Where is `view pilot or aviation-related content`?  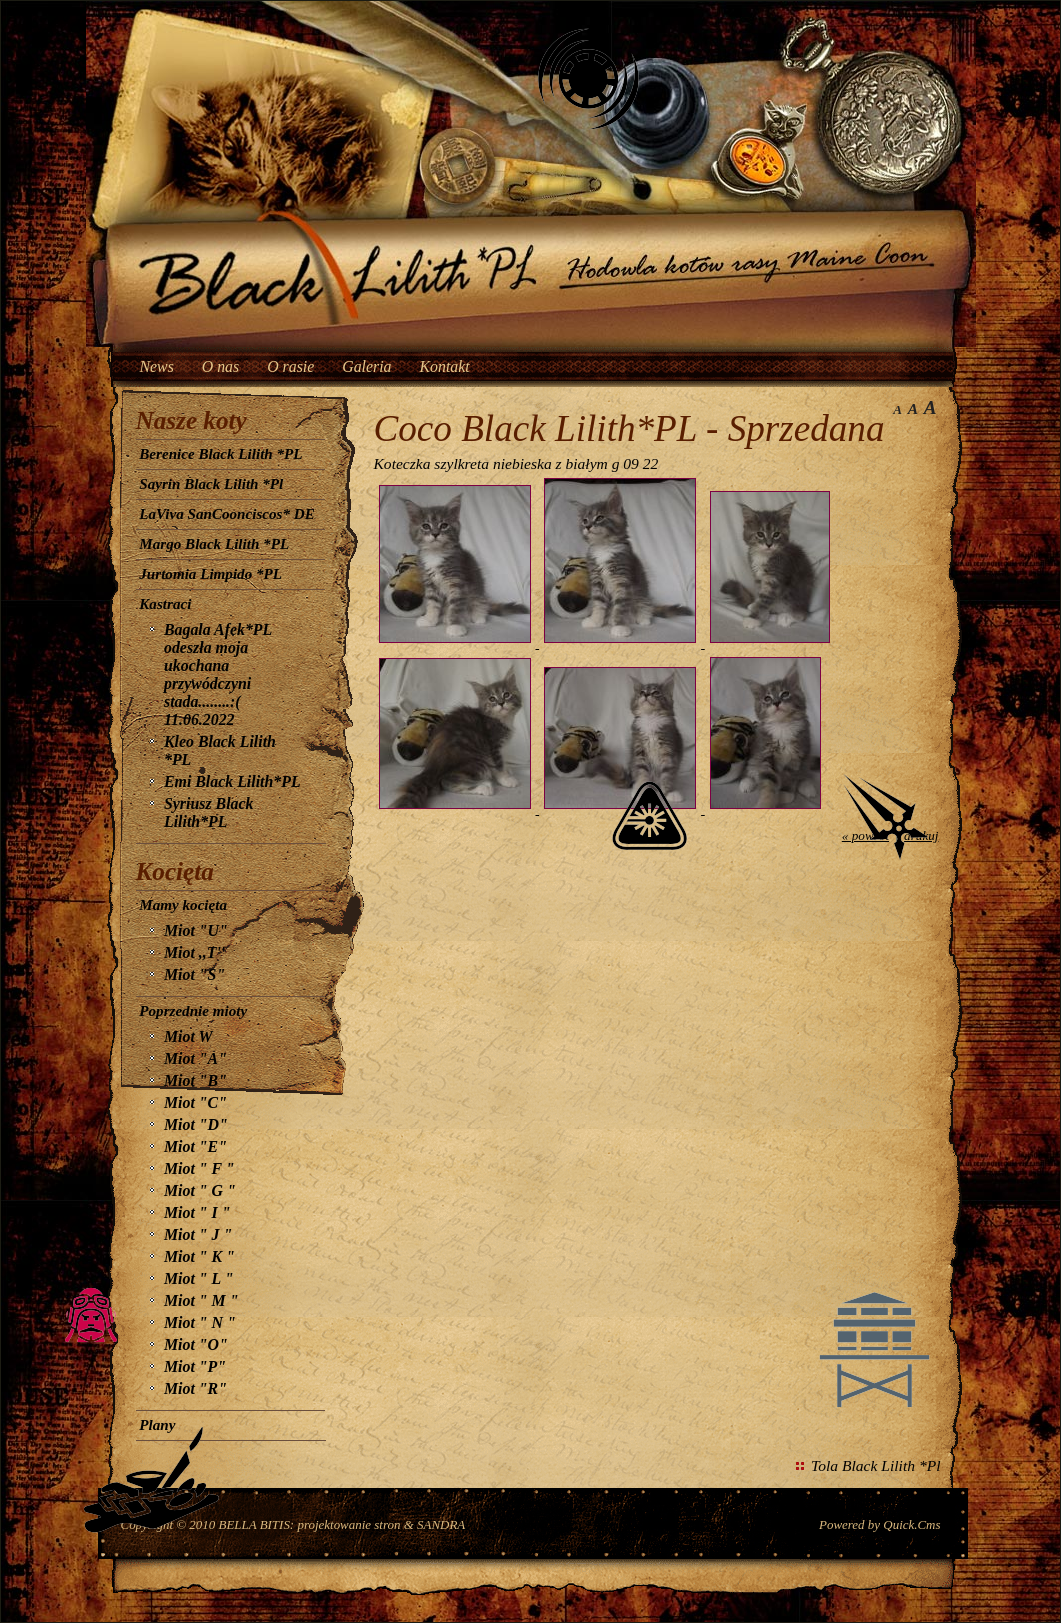 view pilot or aviation-related content is located at coordinates (91, 1315).